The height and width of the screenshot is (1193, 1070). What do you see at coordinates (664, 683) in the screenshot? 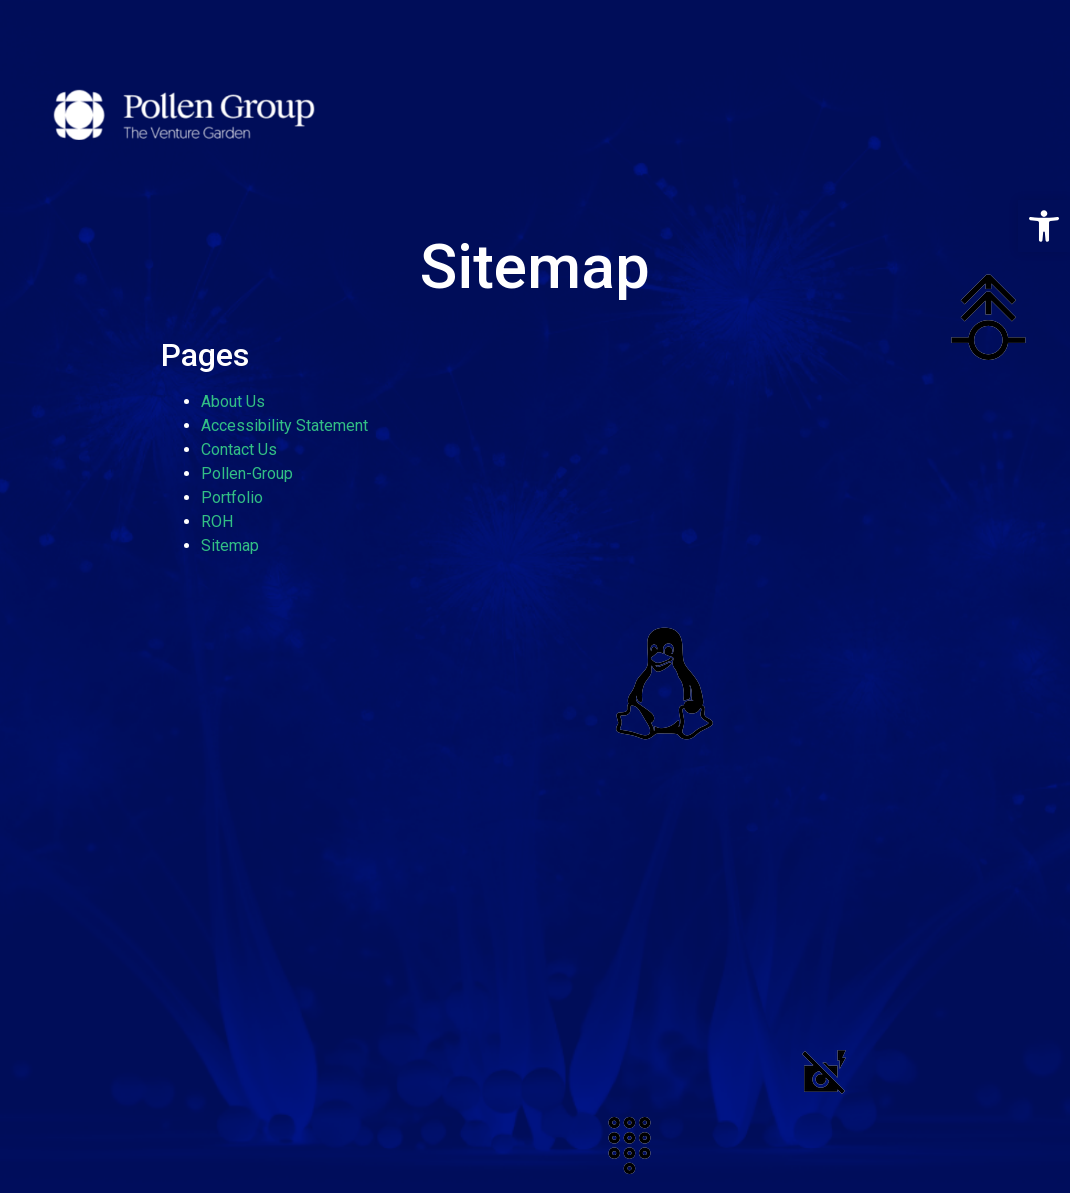
I see `indicates Linux operating system compatibility` at bounding box center [664, 683].